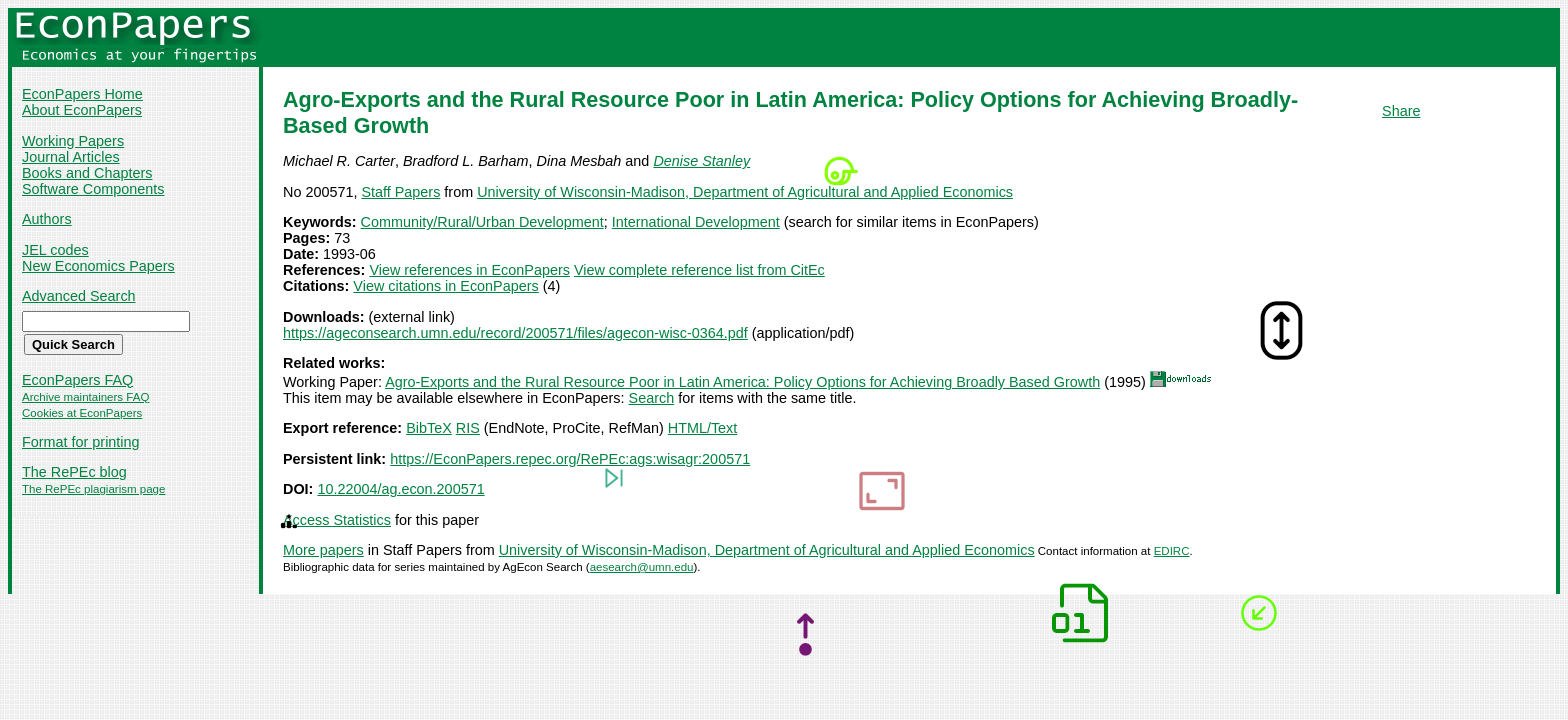 This screenshot has height=720, width=1568. I want to click on enter fullscreen mode, so click(882, 491).